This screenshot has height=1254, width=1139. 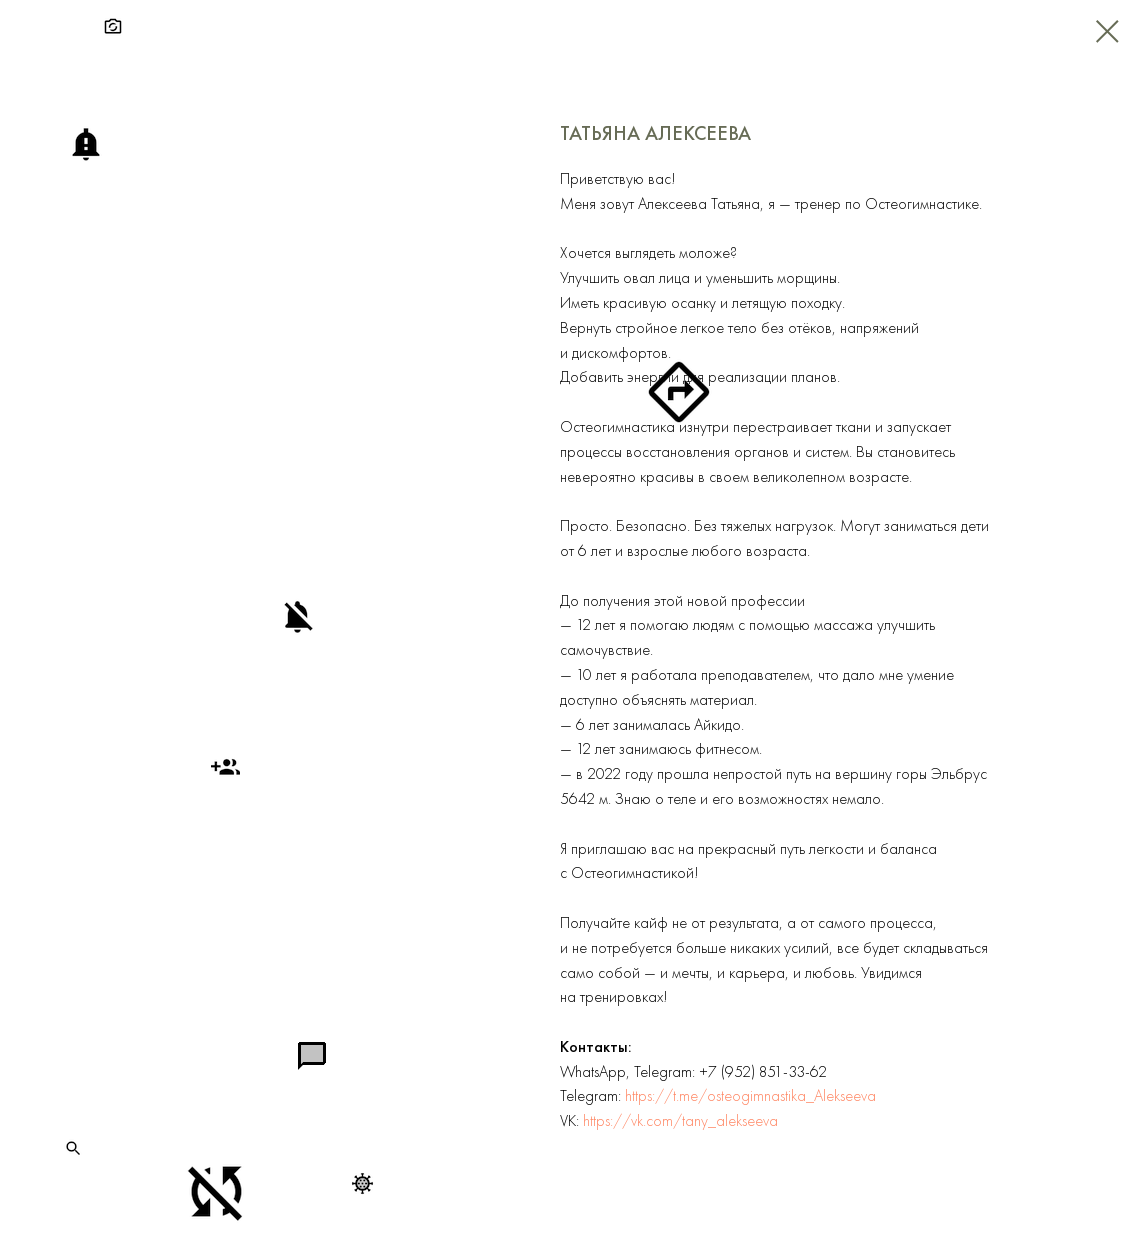 I want to click on get directions to a location, so click(x=679, y=392).